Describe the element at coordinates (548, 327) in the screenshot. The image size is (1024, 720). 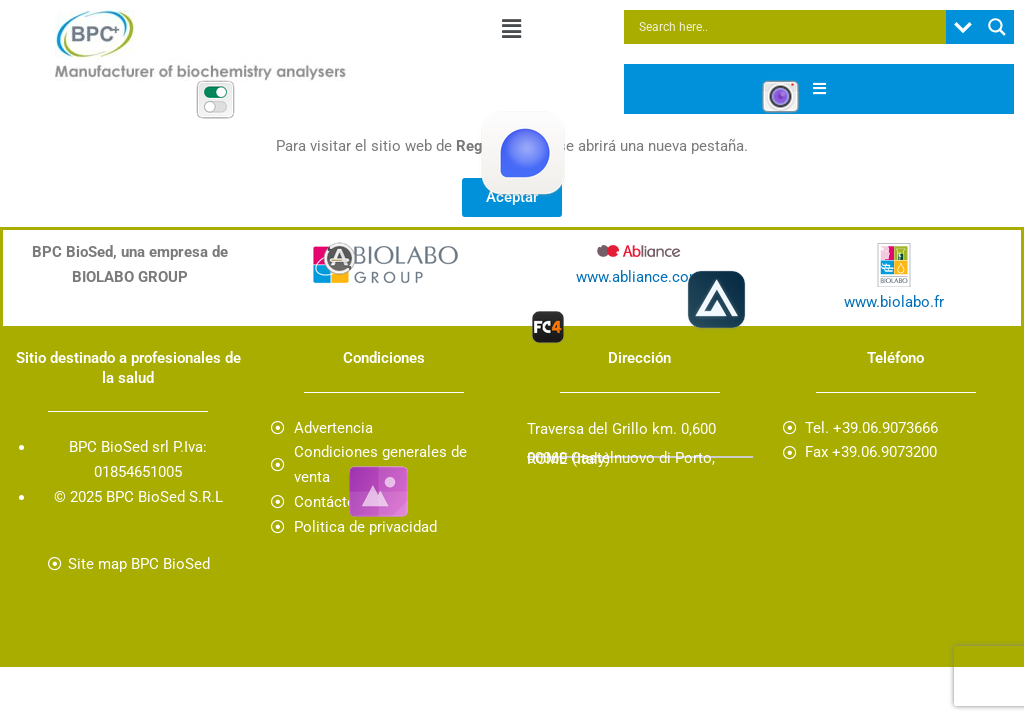
I see `launch far cry 4 game` at that location.